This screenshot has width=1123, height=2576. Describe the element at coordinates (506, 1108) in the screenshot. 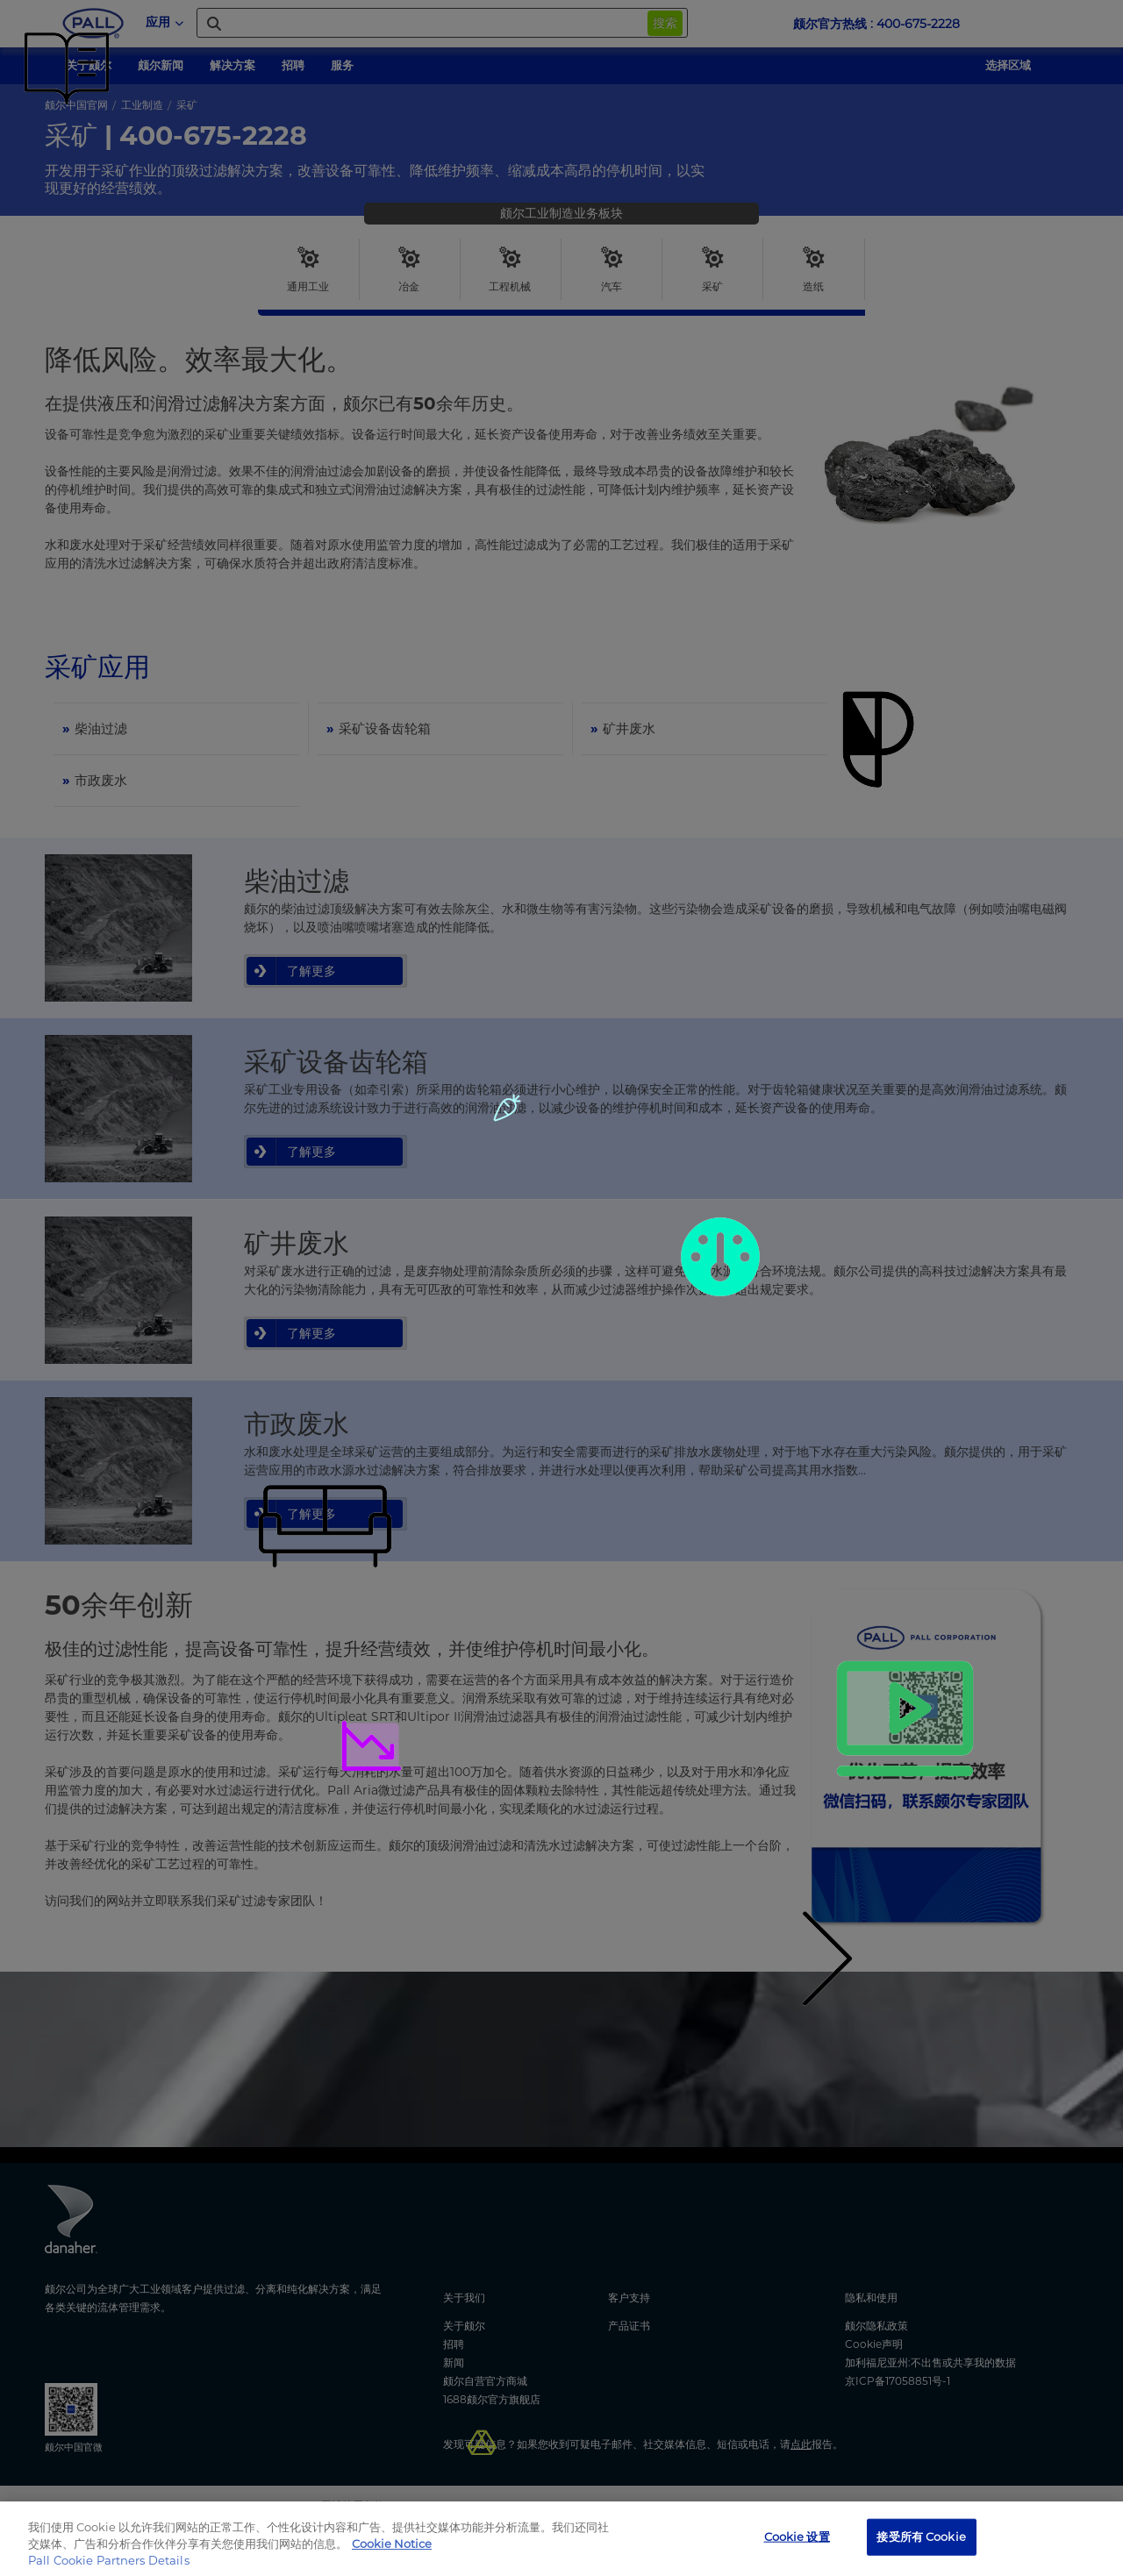

I see `browse vegetable or produce category` at that location.